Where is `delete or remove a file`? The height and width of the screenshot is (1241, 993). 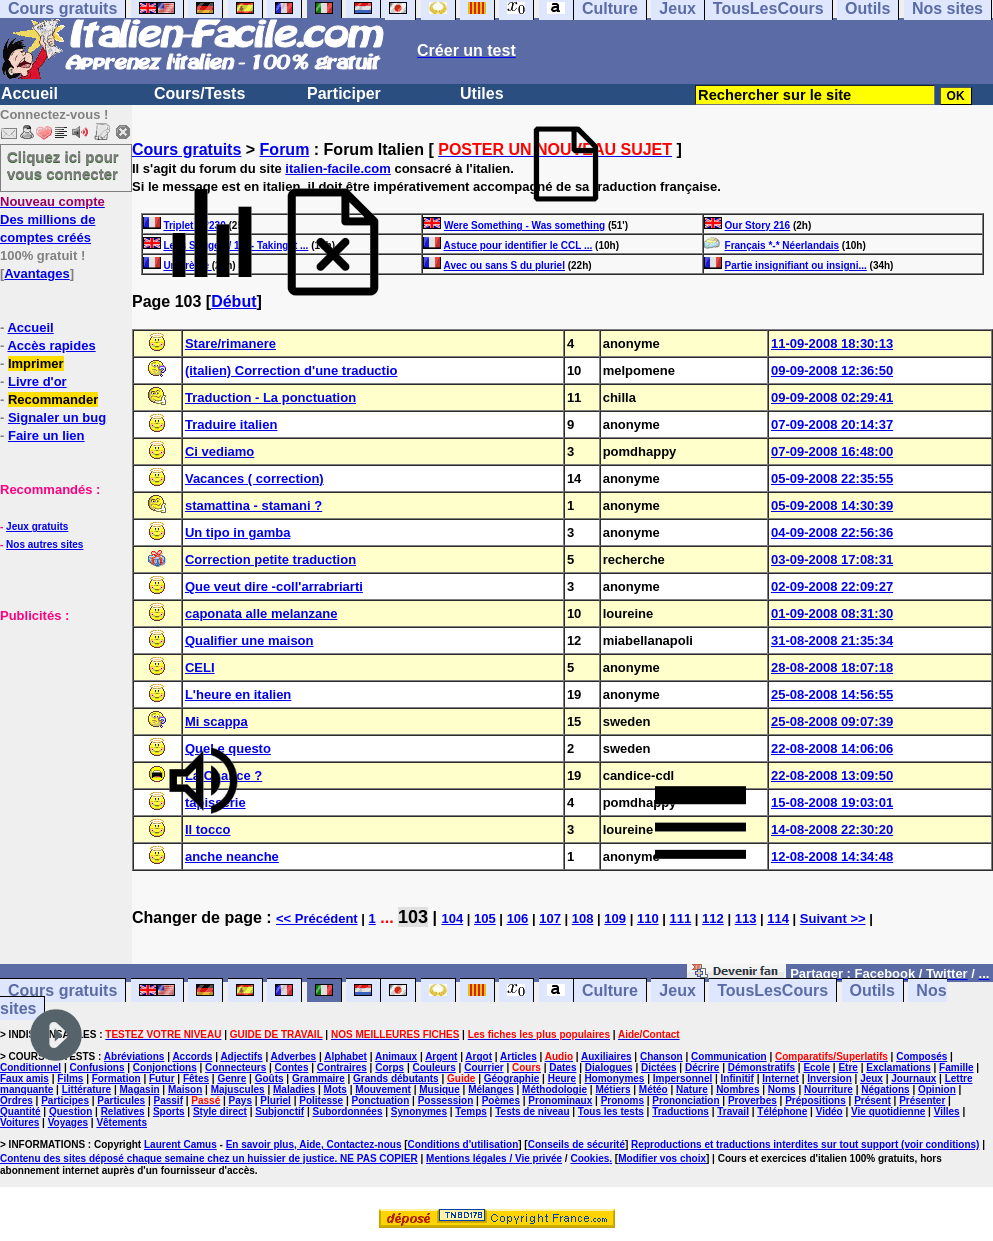 delete or remove a file is located at coordinates (333, 242).